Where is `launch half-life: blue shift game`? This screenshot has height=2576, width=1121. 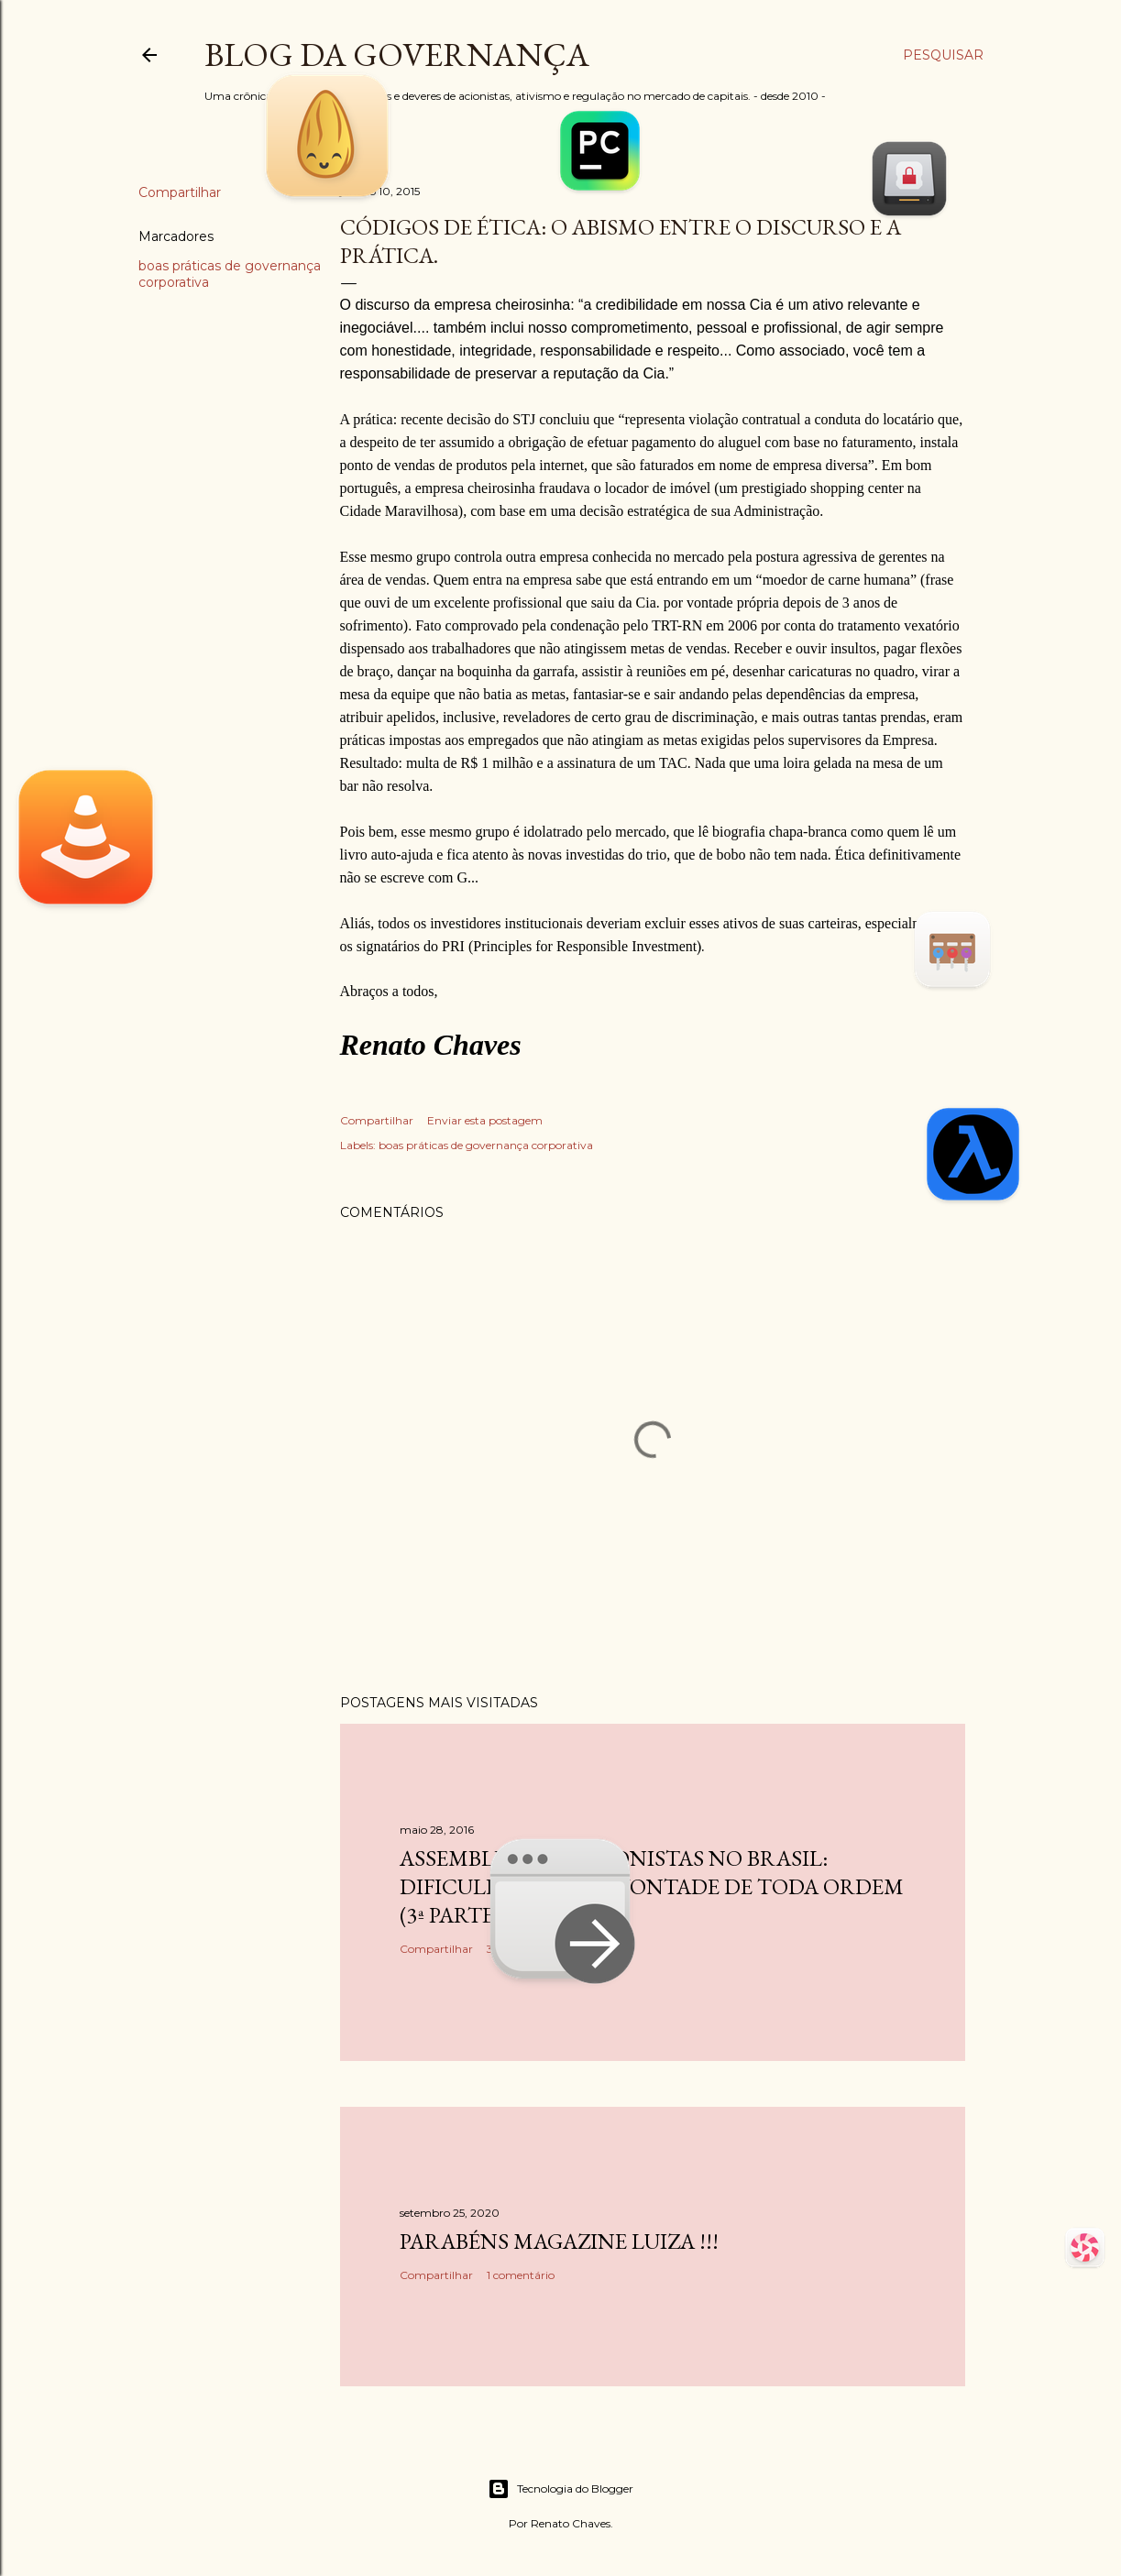
launch half-life: blue shift game is located at coordinates (973, 1154).